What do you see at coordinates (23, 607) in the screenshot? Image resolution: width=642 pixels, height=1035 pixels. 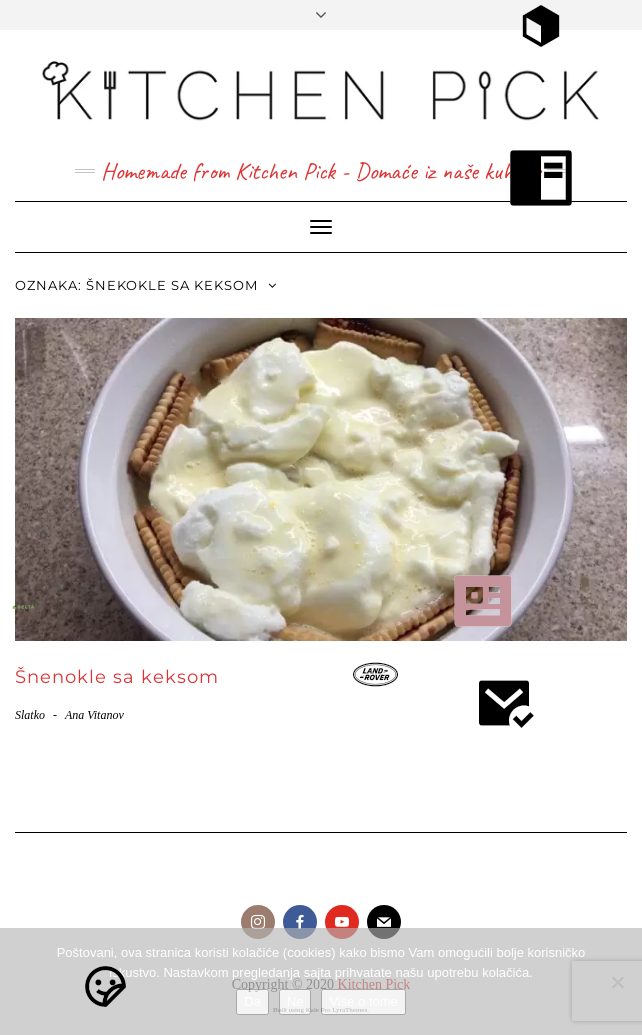 I see `open the Delta Air Lines app` at bounding box center [23, 607].